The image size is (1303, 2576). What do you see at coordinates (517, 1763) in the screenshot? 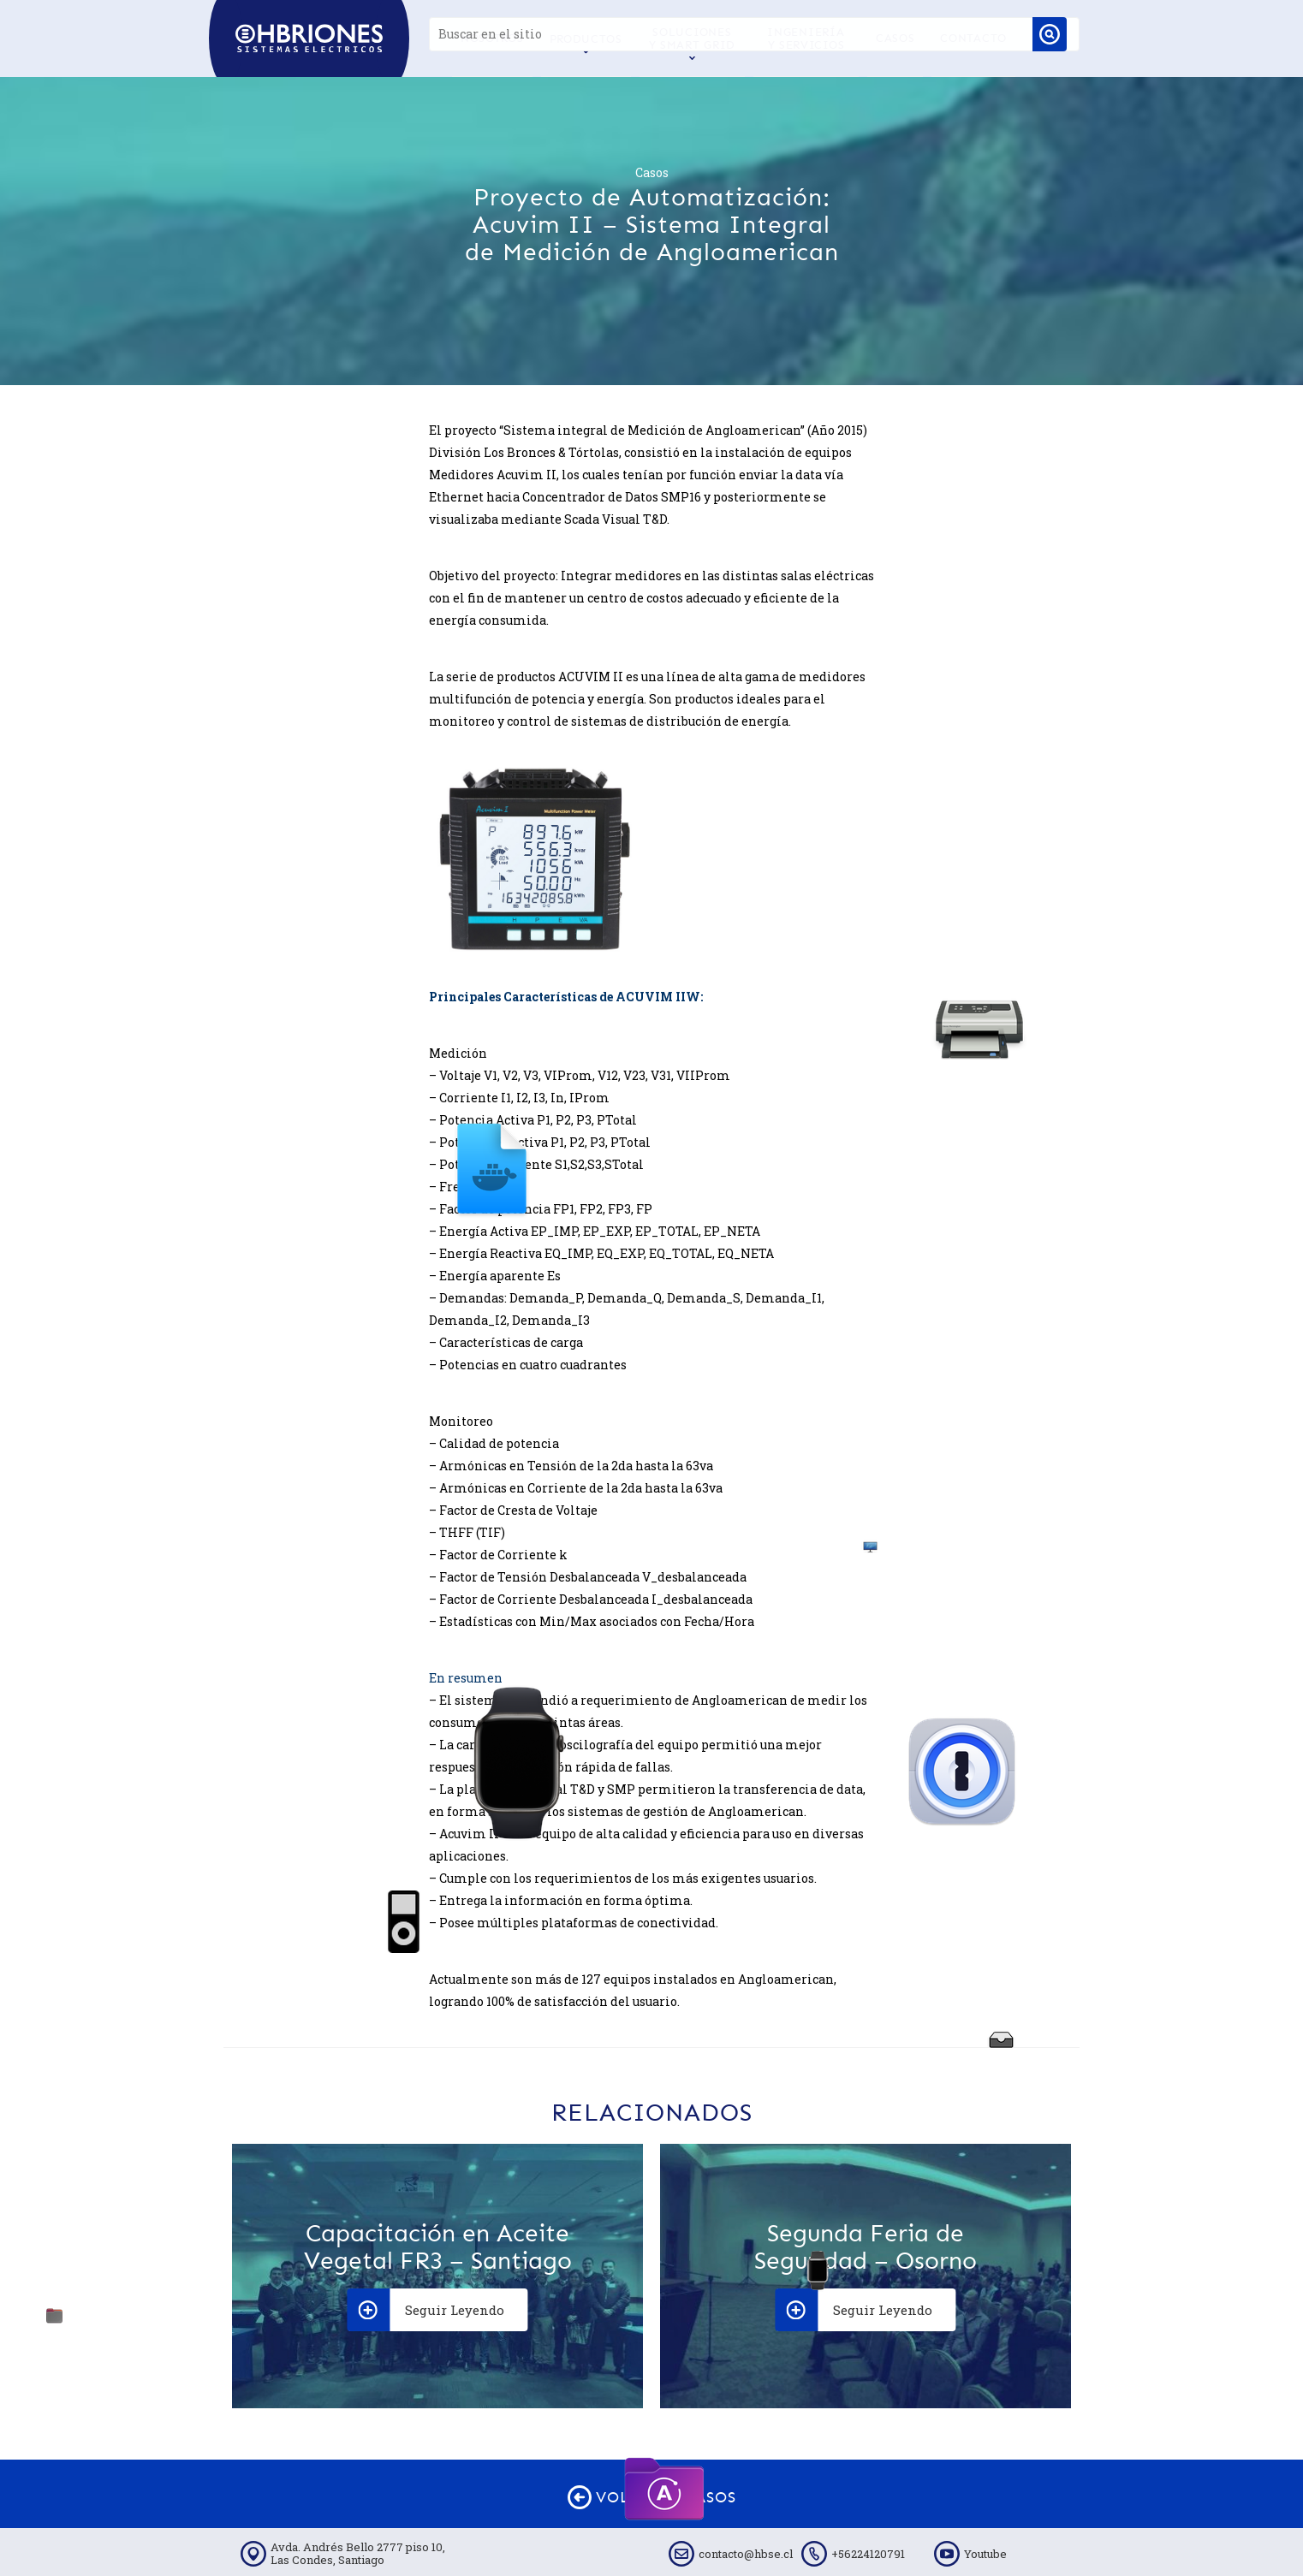
I see `apple watch series 7 device icon` at bounding box center [517, 1763].